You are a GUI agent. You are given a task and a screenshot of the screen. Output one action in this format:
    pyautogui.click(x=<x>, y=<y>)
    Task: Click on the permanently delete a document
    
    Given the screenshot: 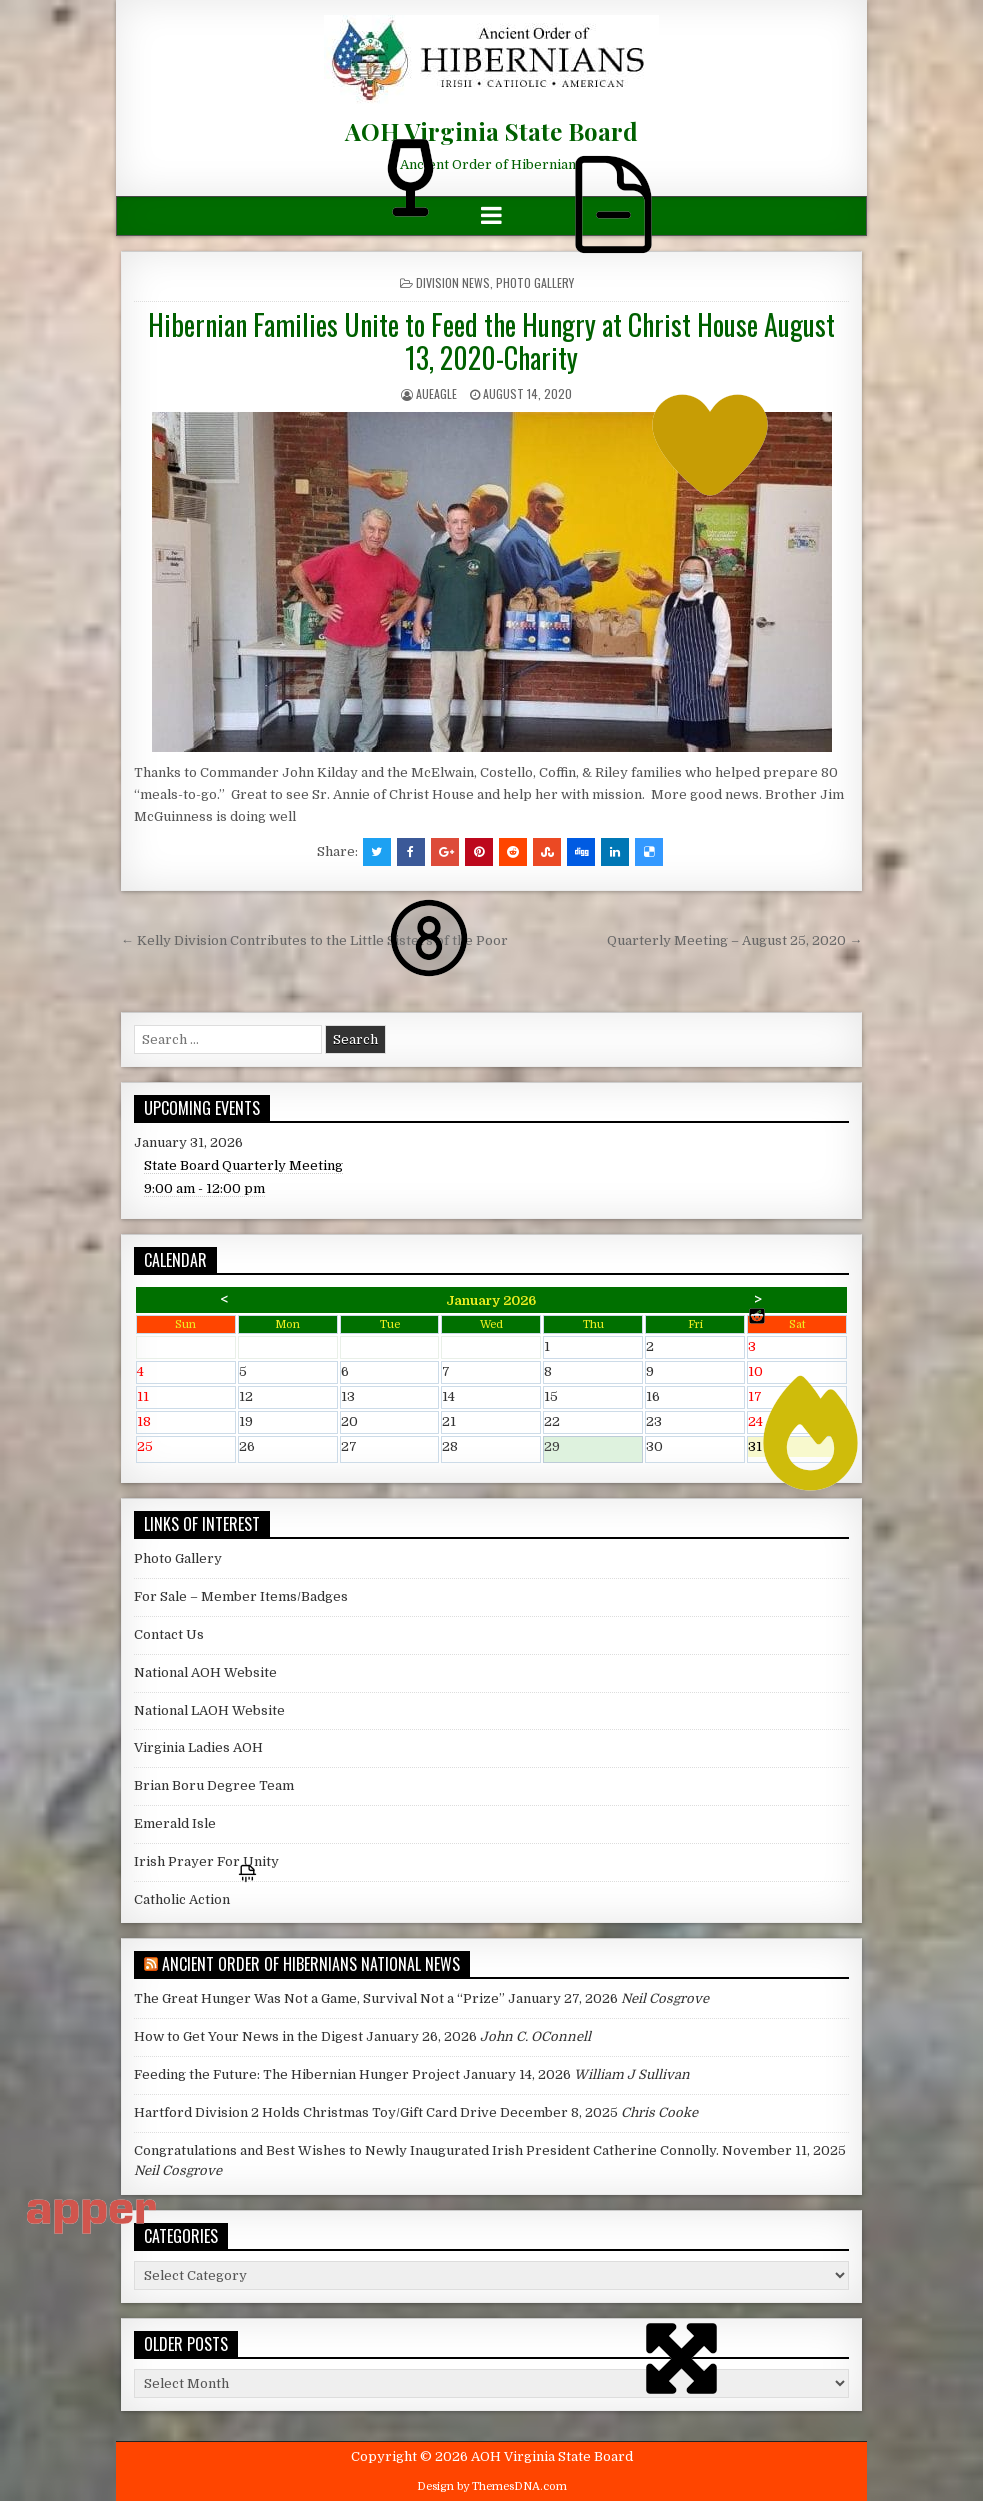 What is the action you would take?
    pyautogui.click(x=247, y=1873)
    